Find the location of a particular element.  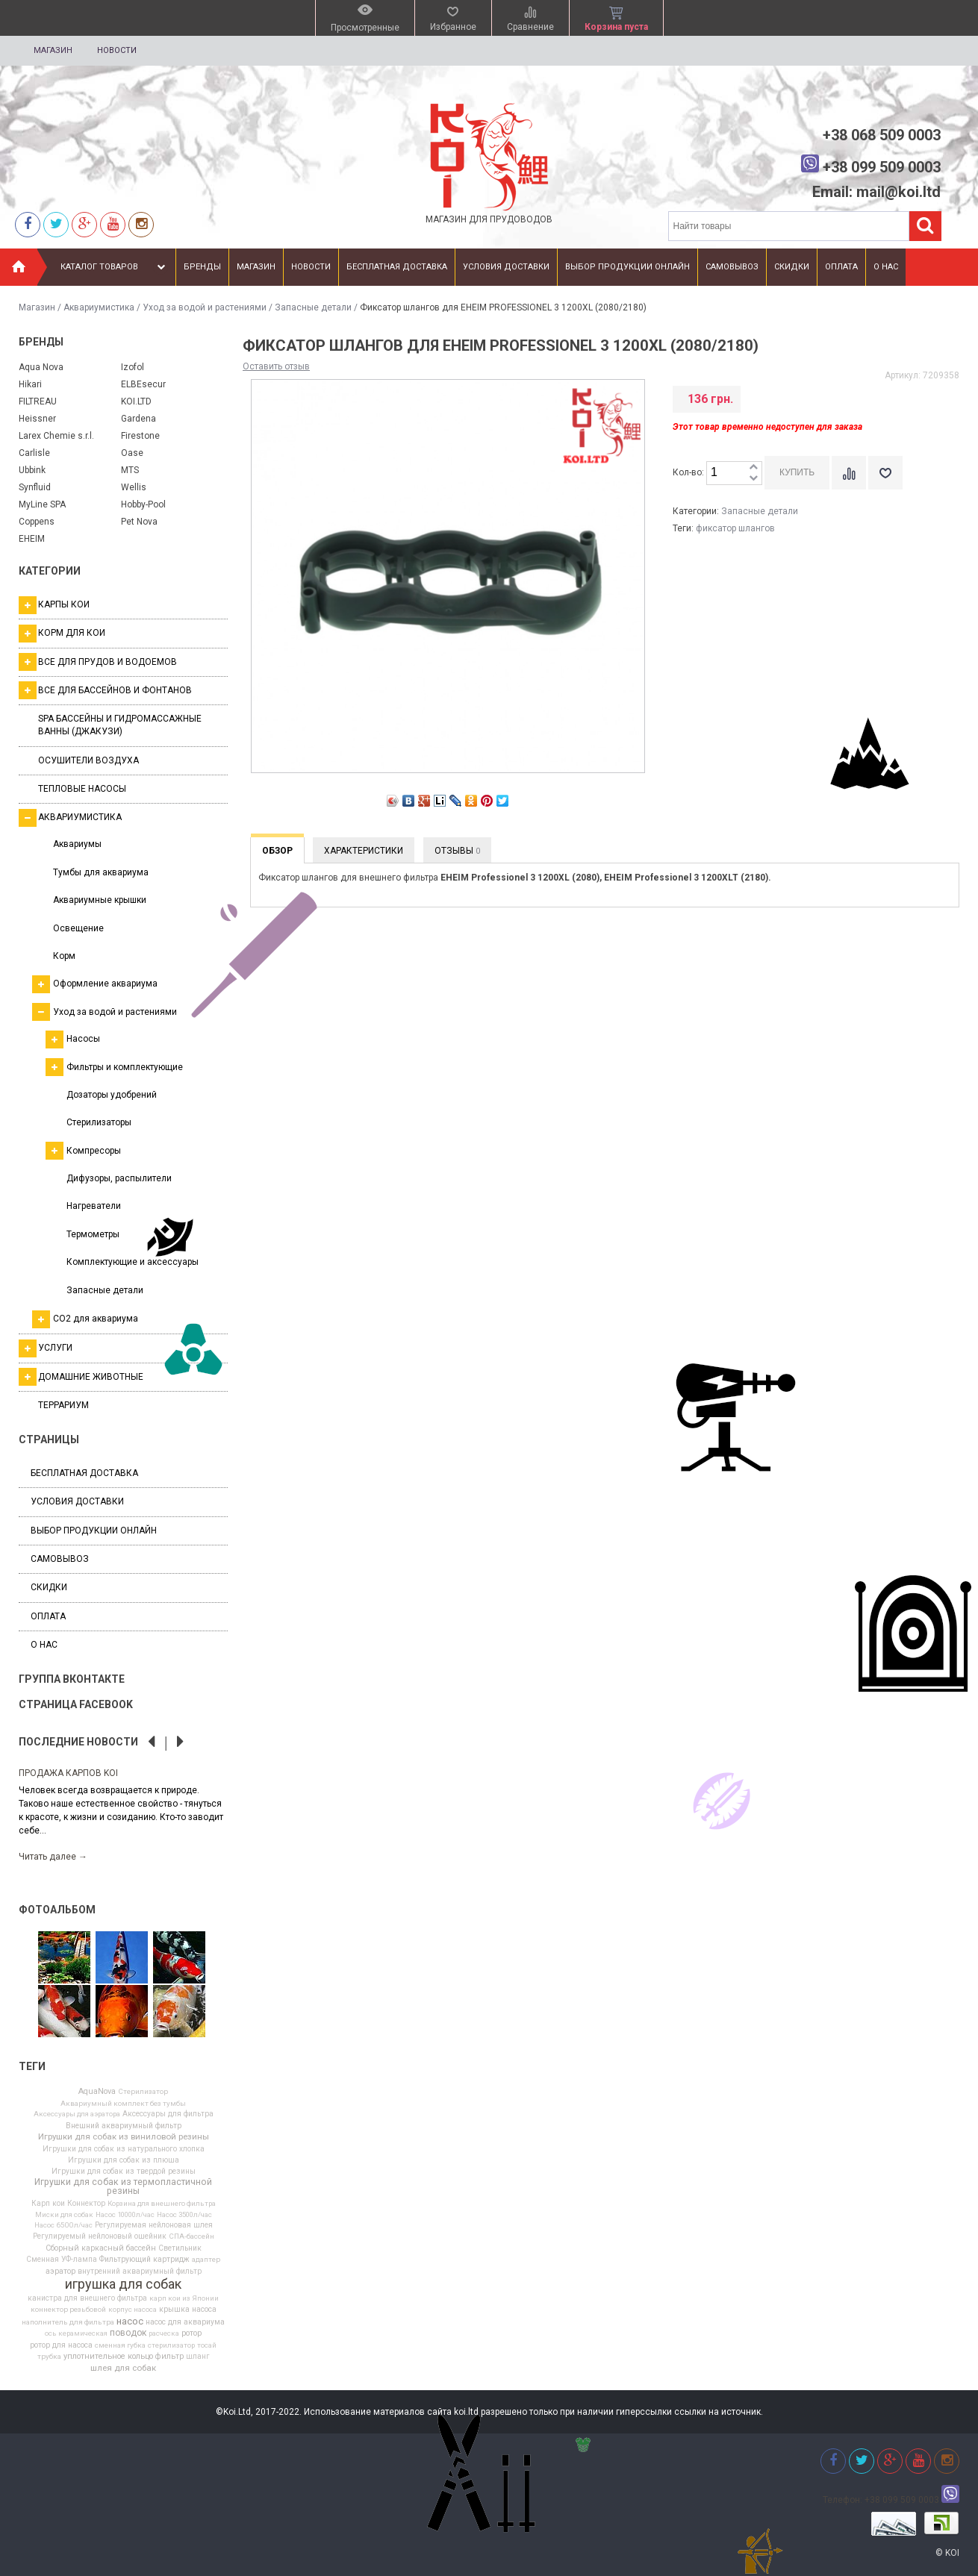

access cricket game or sports content is located at coordinates (254, 954).